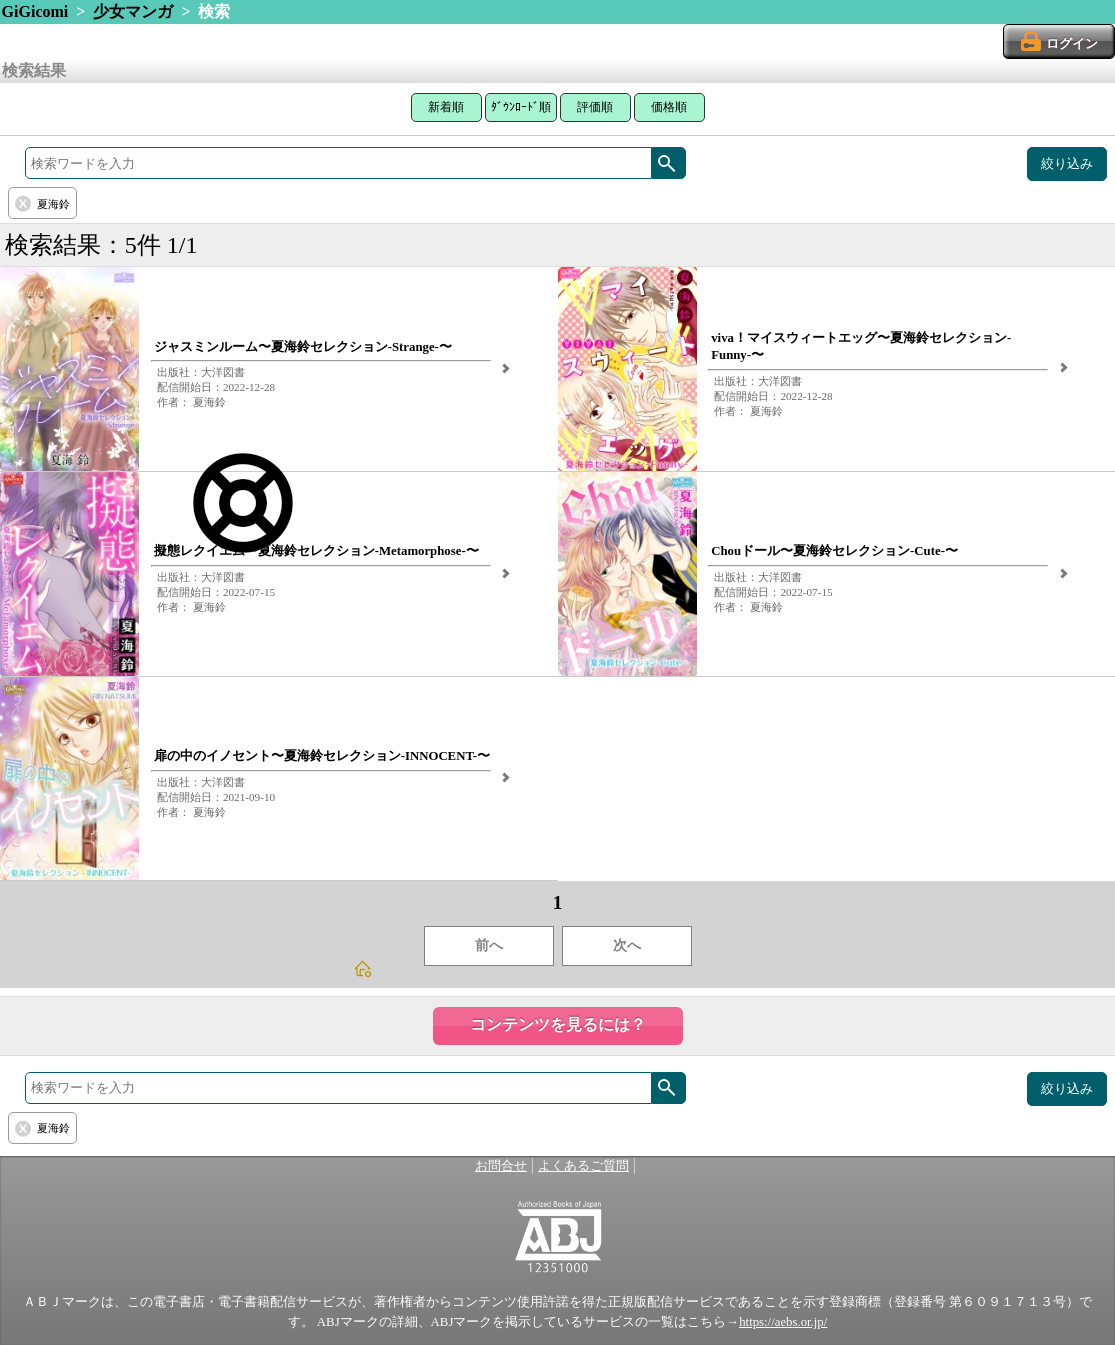 This screenshot has height=1345, width=1115. I want to click on access help or support resources, so click(243, 503).